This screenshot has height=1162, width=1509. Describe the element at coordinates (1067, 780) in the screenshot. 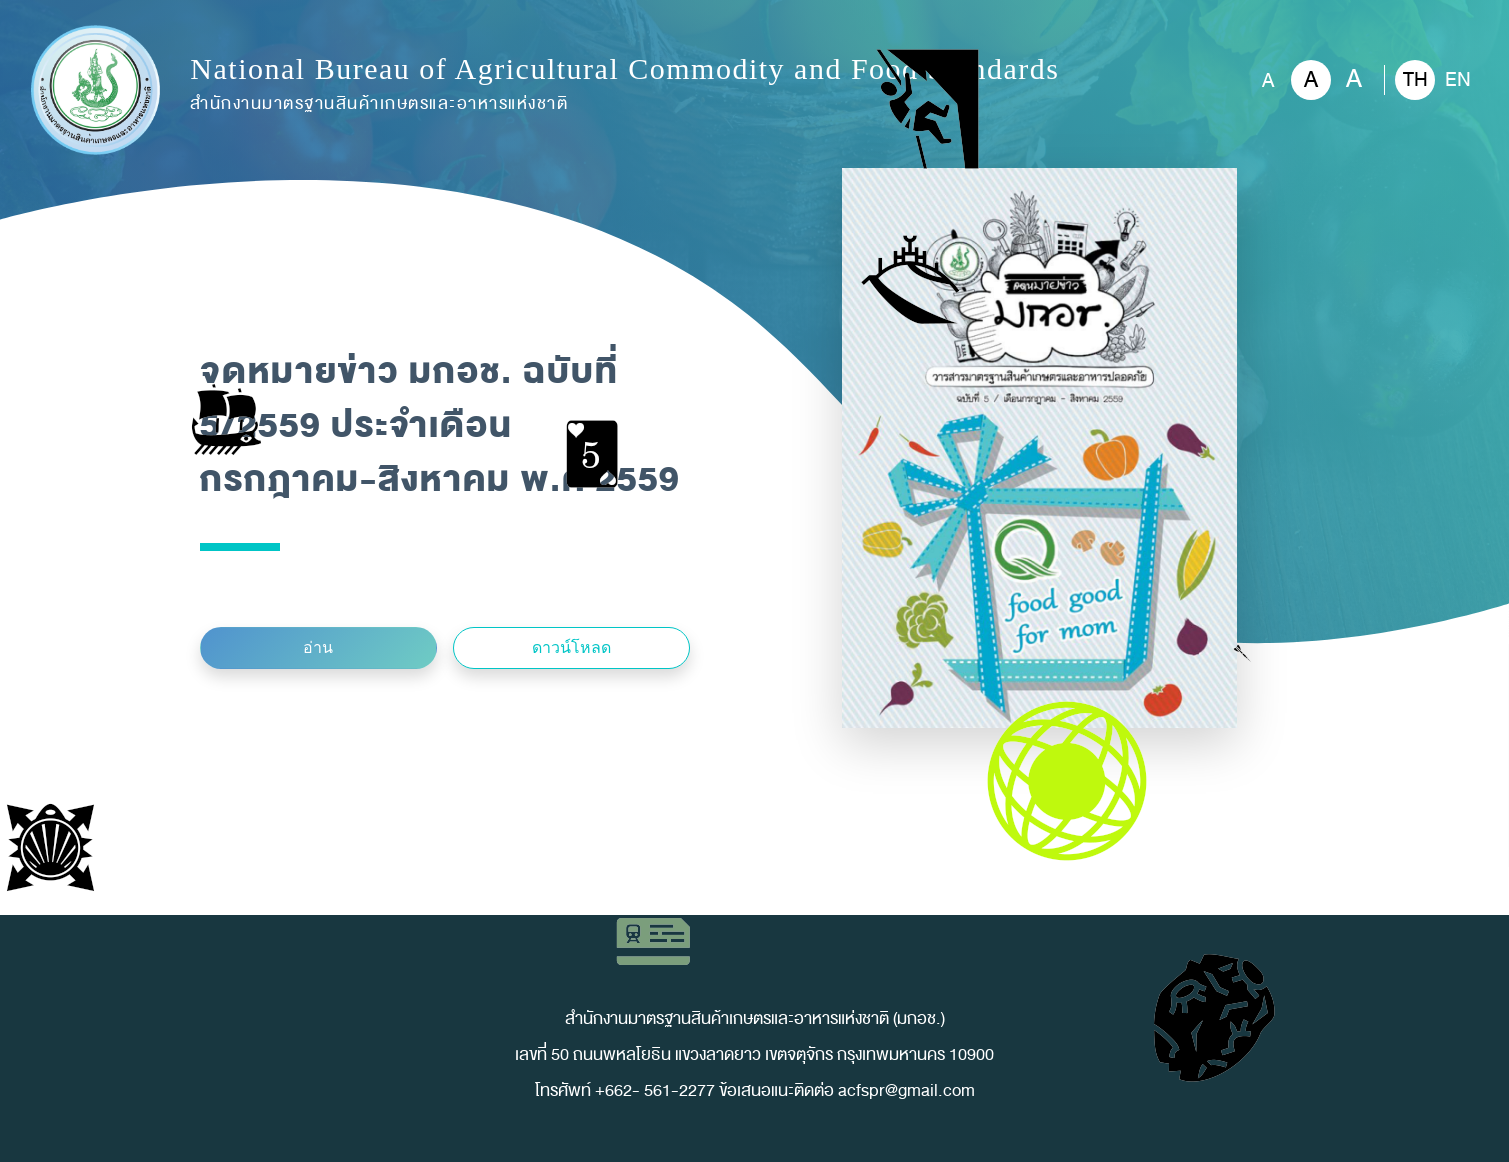

I see `indicates a locked or restricted game item` at that location.